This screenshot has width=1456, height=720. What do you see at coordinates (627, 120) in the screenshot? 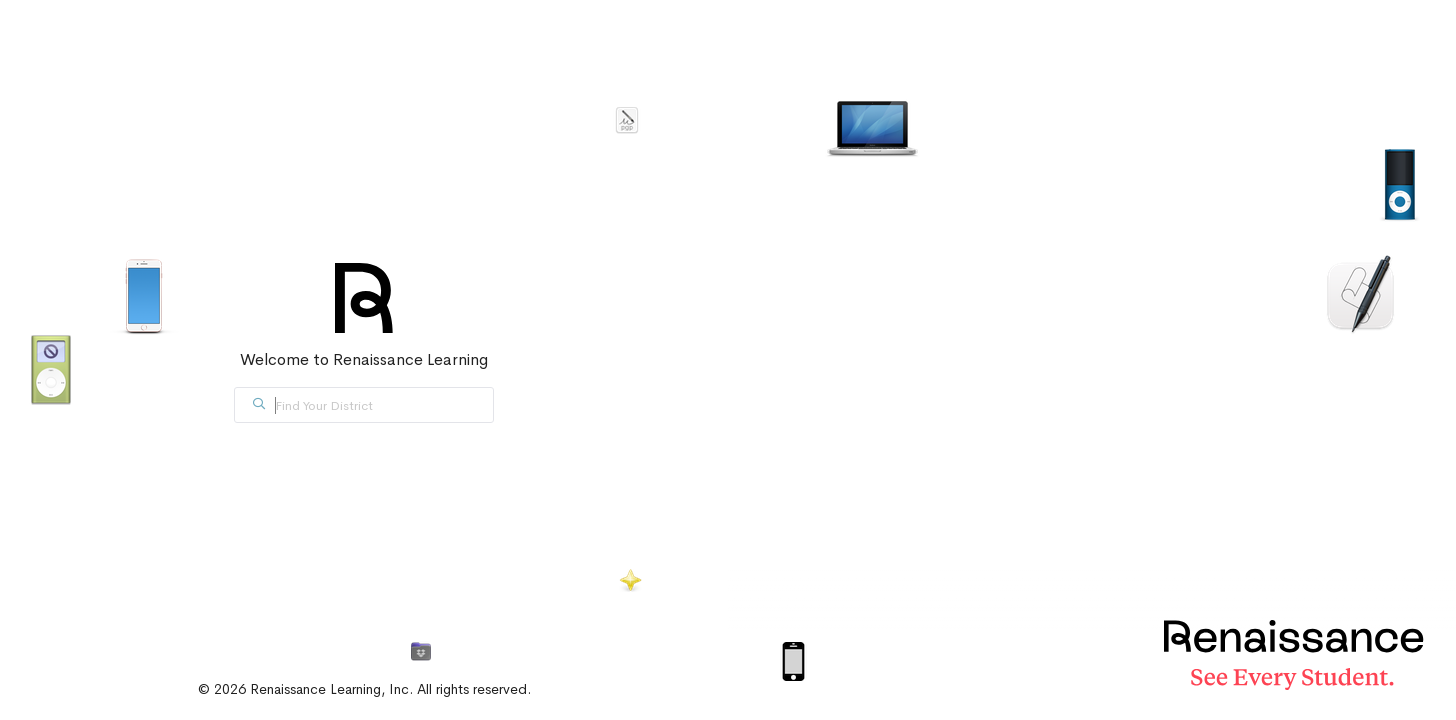
I see `a PGP signature file for verifying authenticity` at bounding box center [627, 120].